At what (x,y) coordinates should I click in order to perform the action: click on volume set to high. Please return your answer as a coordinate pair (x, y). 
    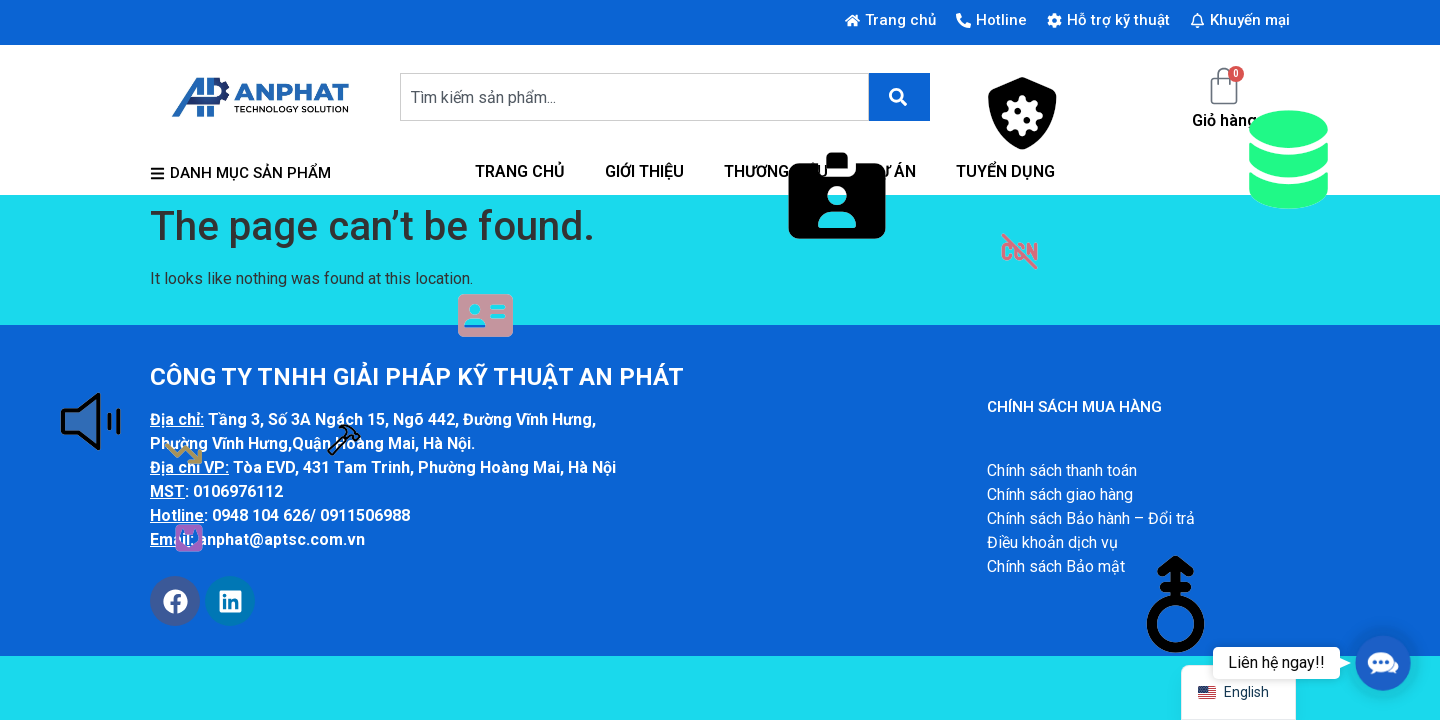
    Looking at the image, I should click on (89, 421).